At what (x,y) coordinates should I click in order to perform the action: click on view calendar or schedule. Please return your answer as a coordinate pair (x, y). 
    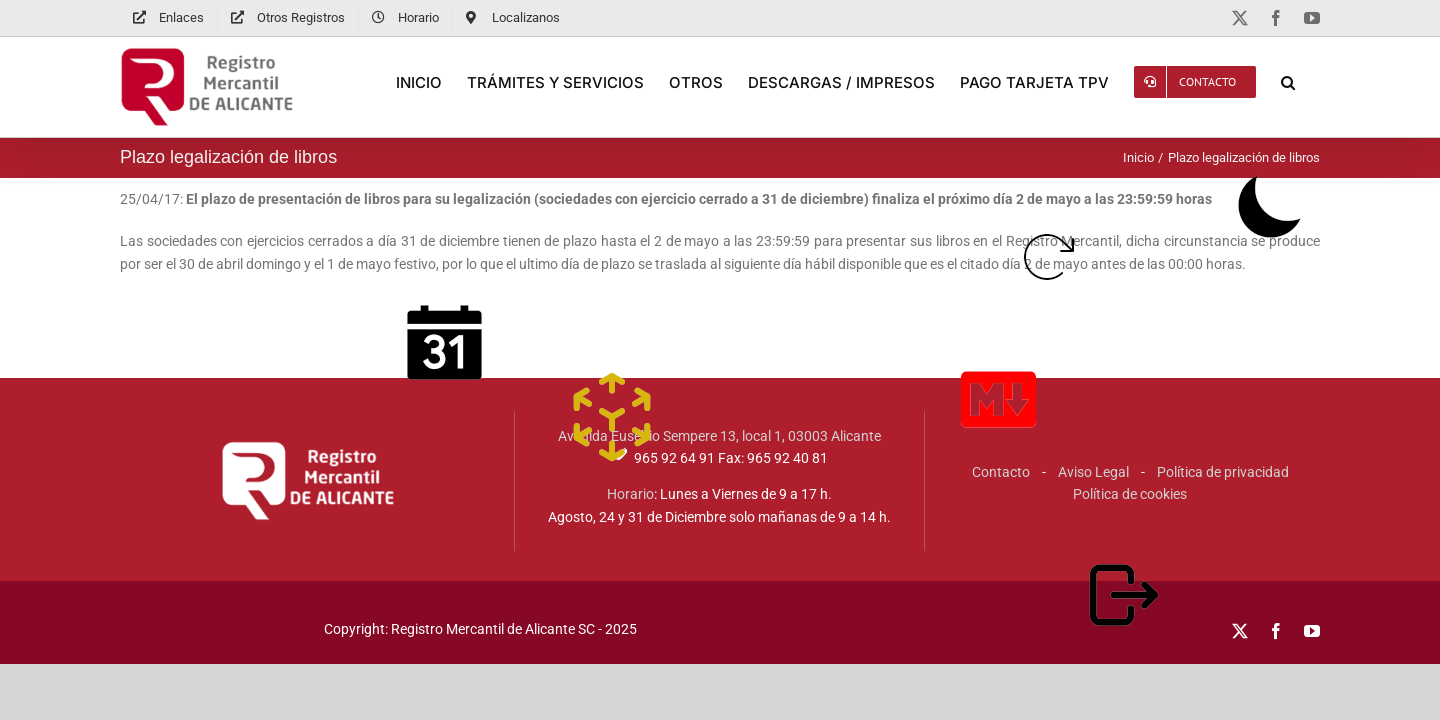
    Looking at the image, I should click on (444, 342).